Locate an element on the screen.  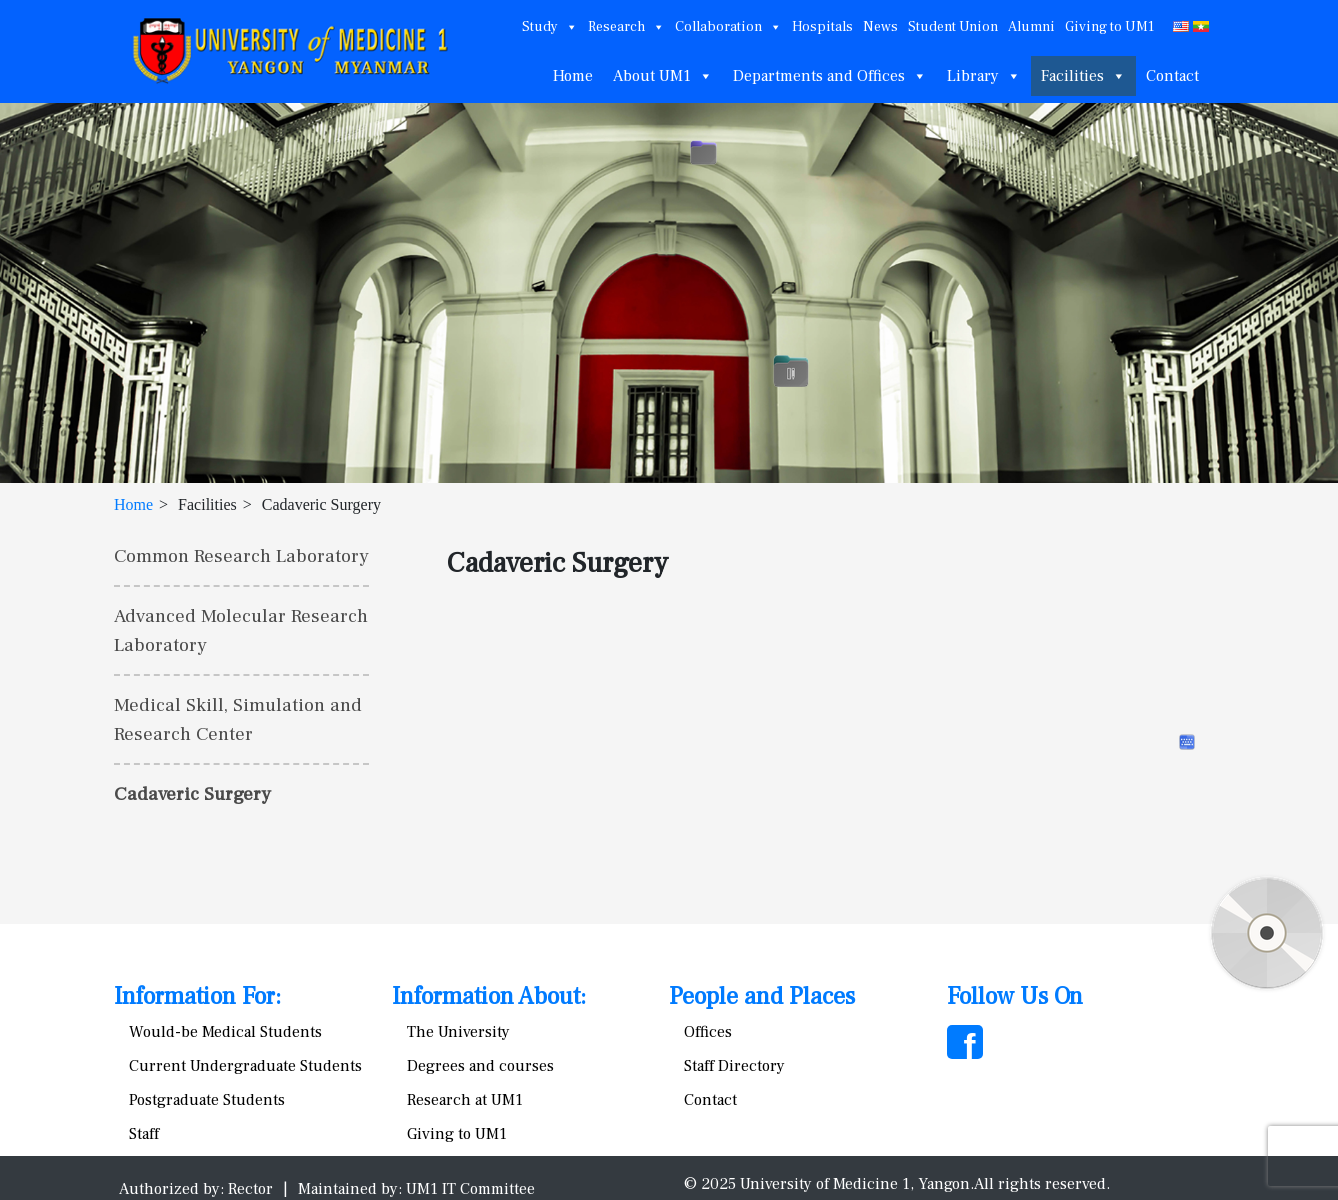
access CD/DVD drive contents is located at coordinates (1267, 933).